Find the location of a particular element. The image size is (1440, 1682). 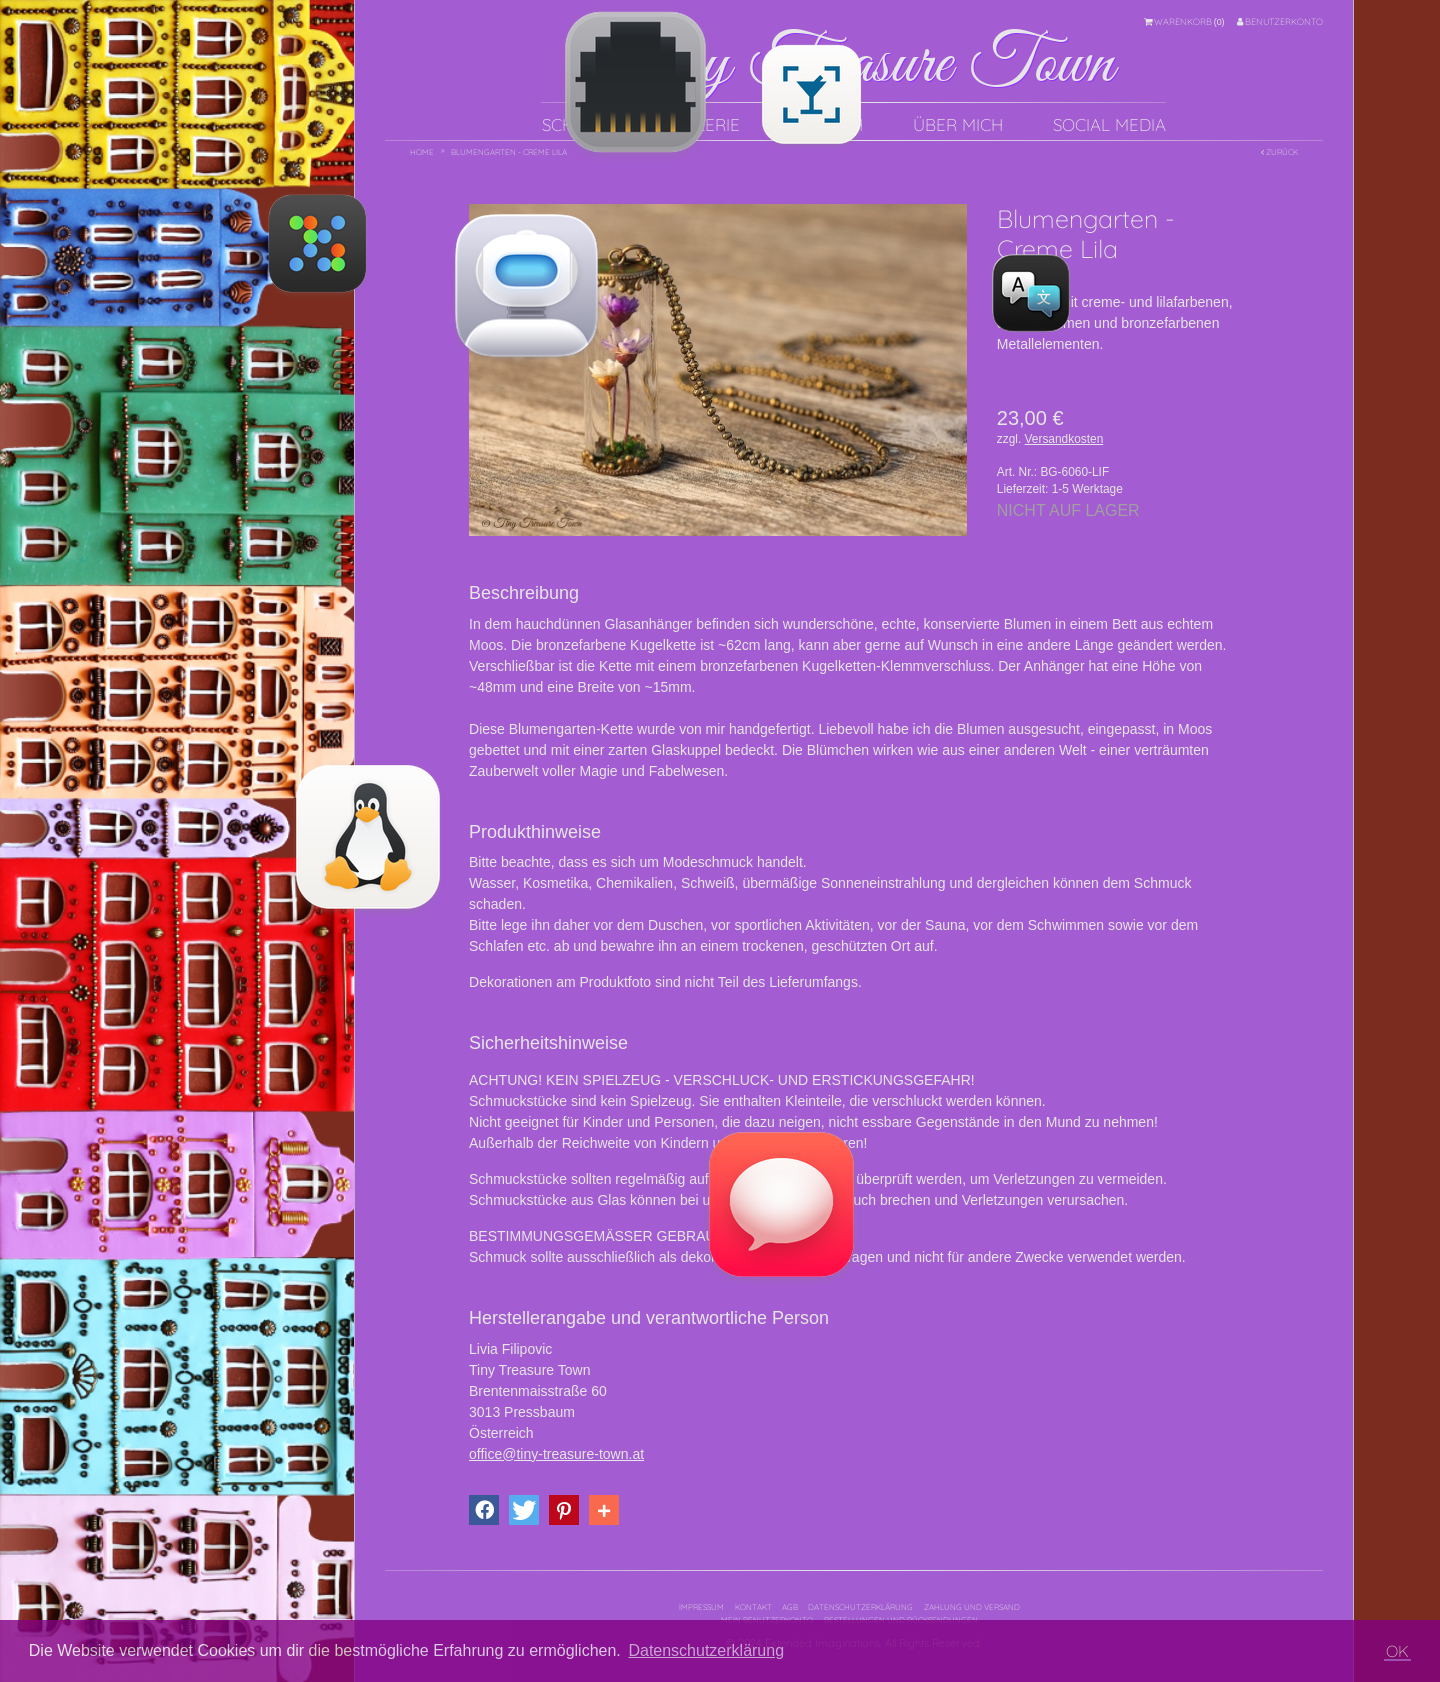

open linux system preferences is located at coordinates (368, 837).